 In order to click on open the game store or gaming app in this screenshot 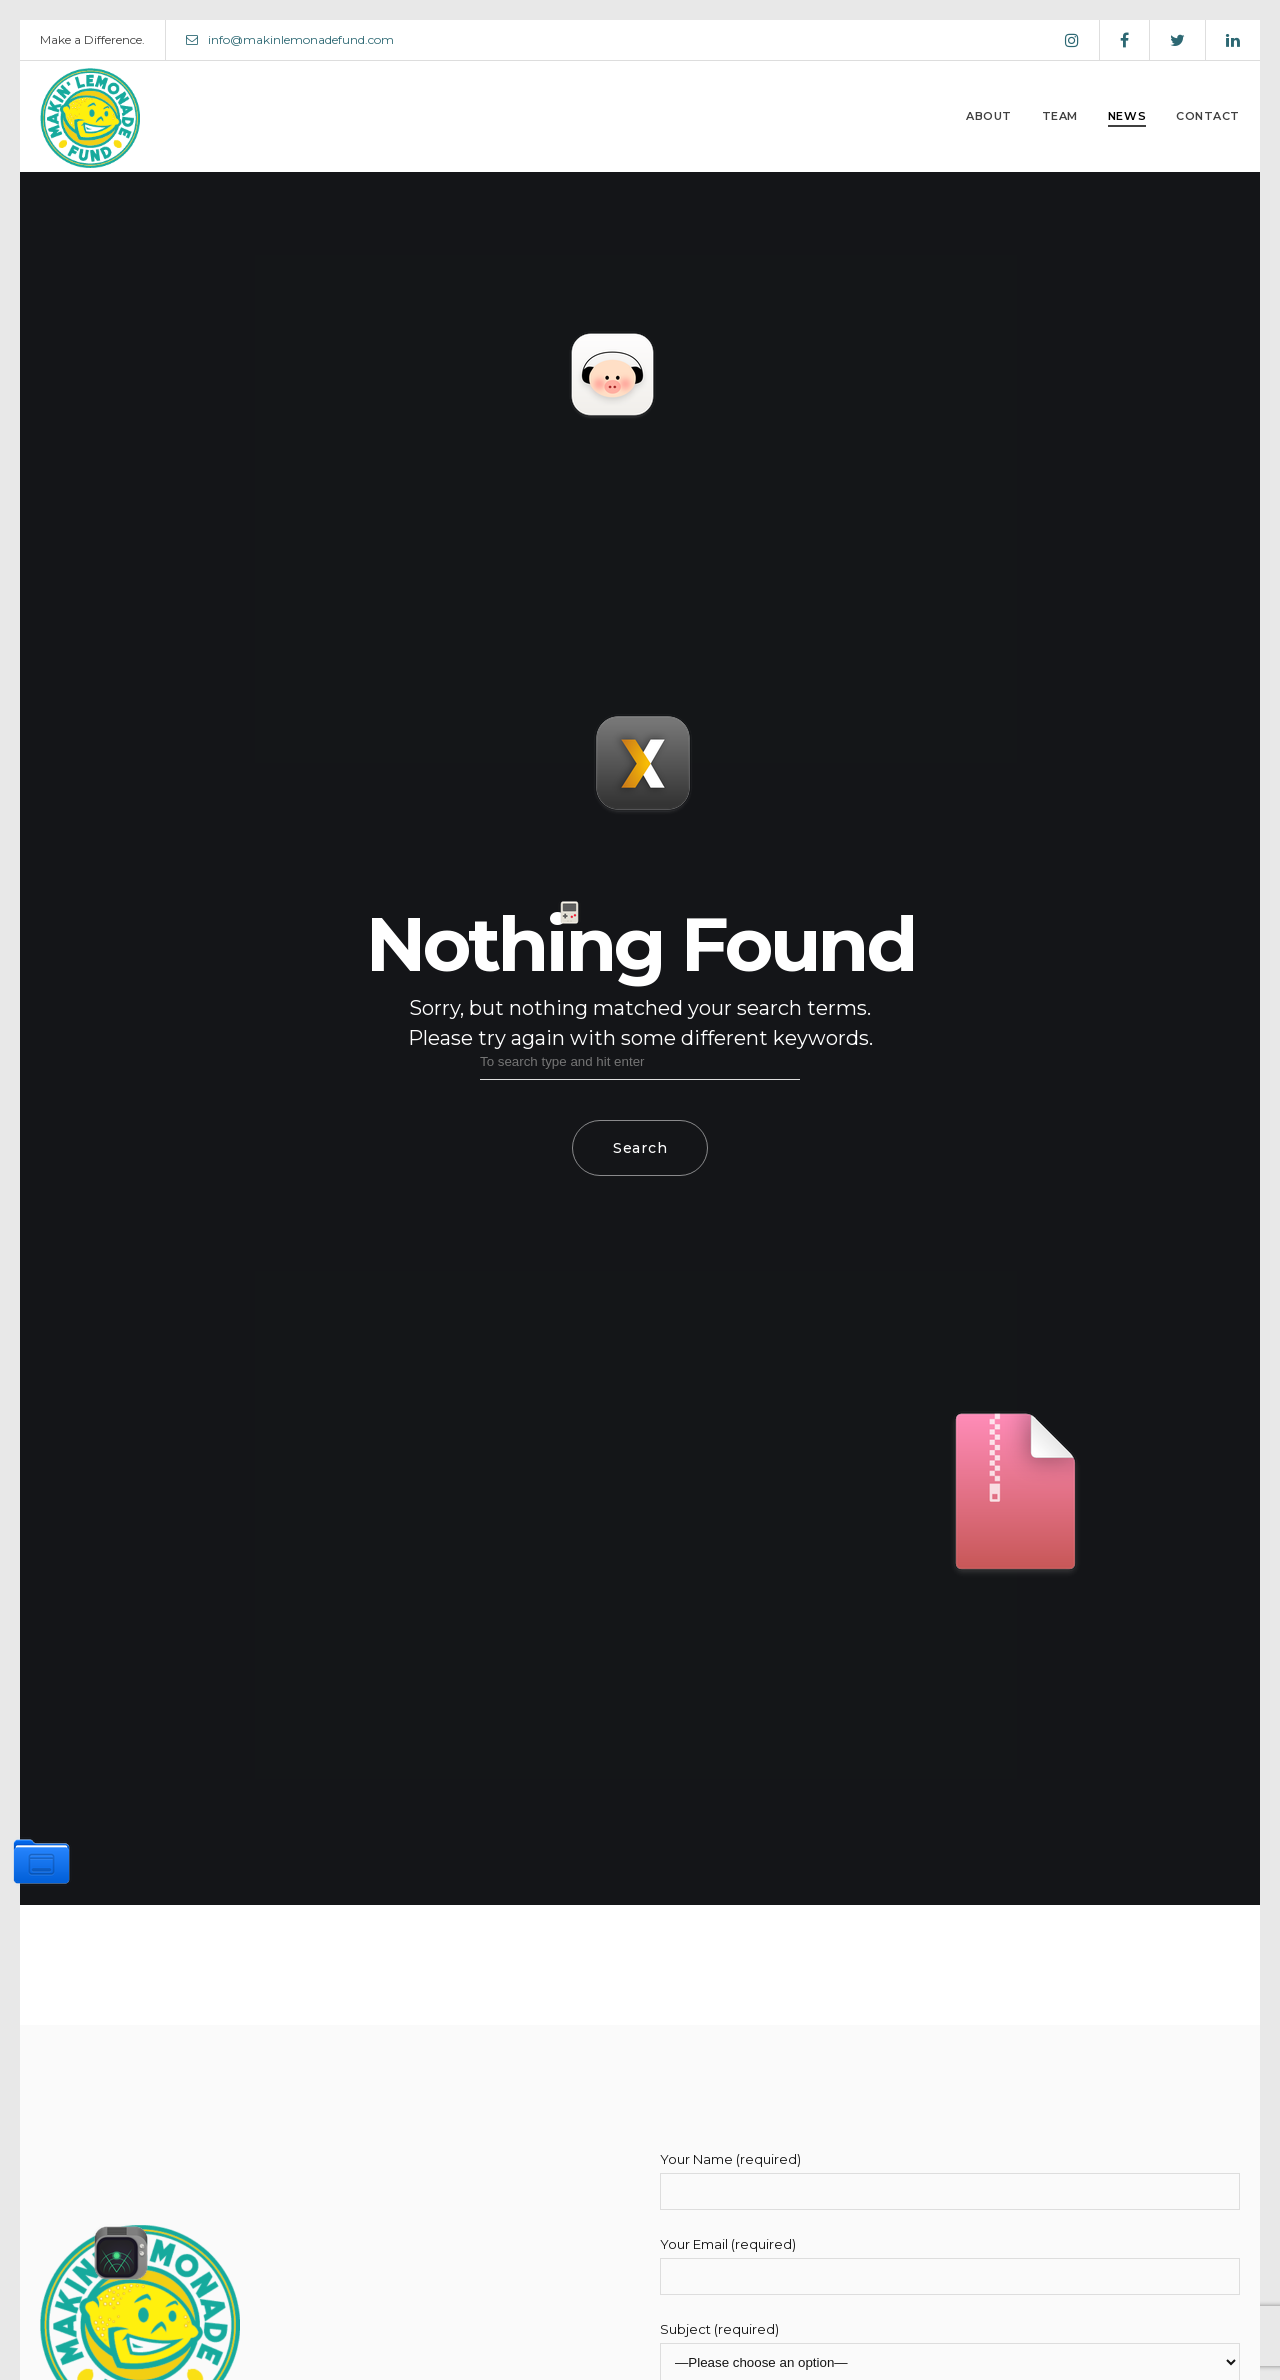, I will do `click(569, 912)`.